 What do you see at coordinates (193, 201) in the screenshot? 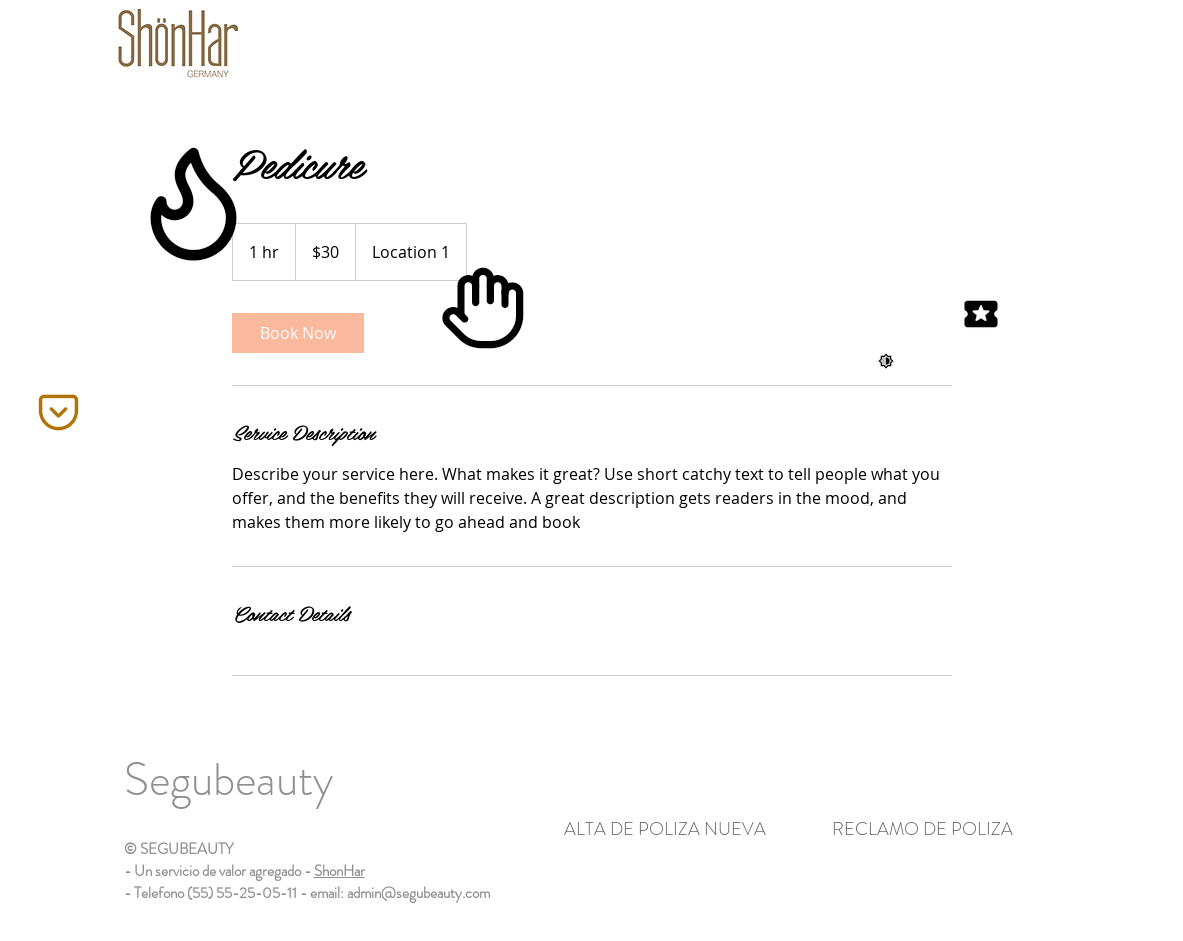
I see `indicates trending or hot content` at bounding box center [193, 201].